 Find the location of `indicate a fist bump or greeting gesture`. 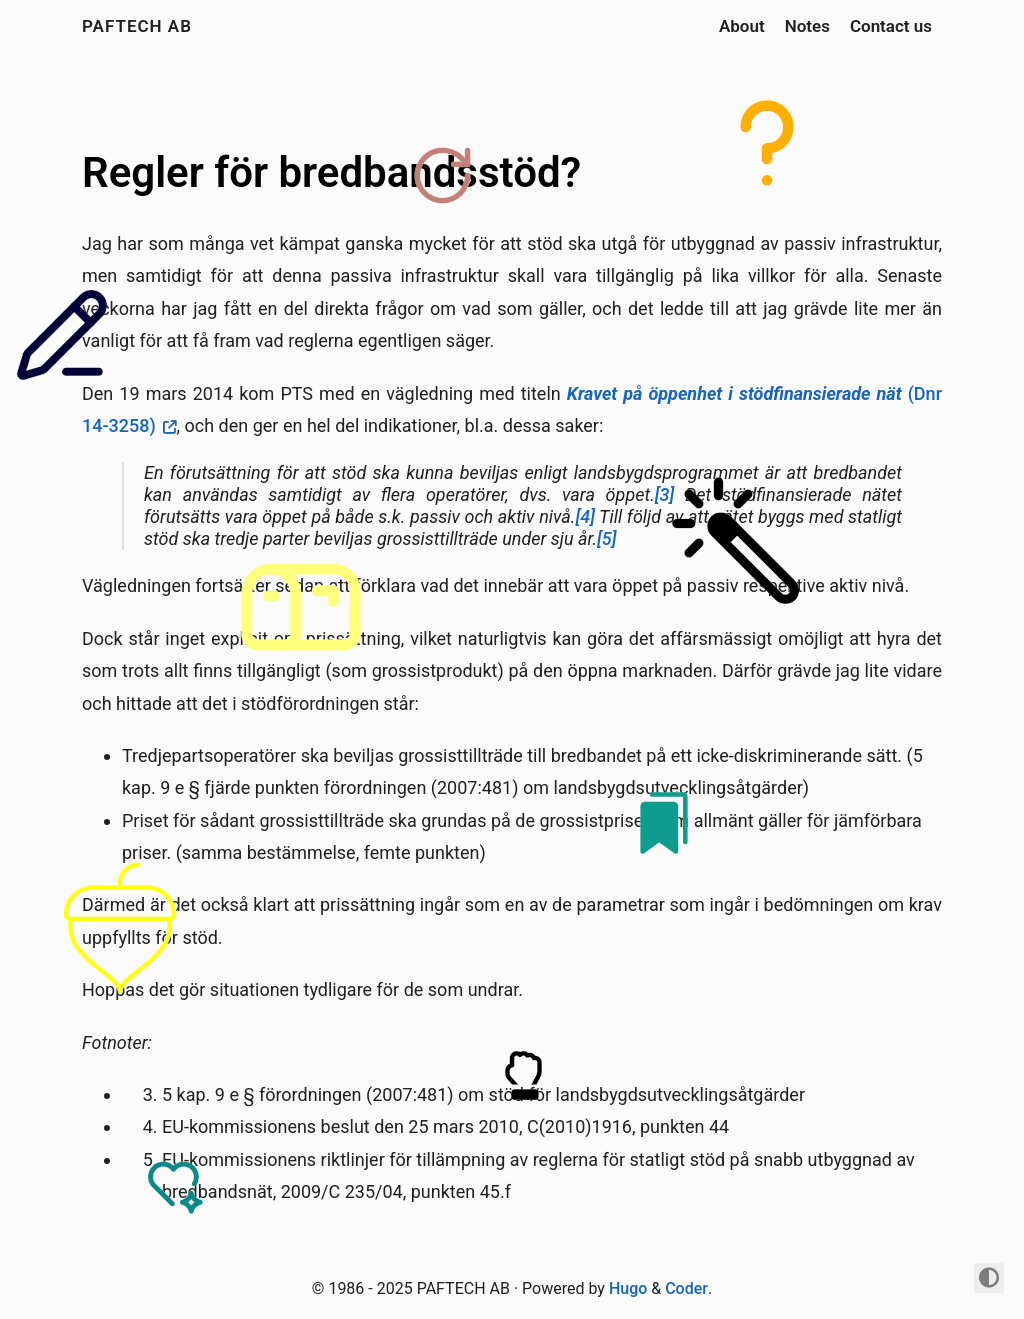

indicate a fist bump or greeting gesture is located at coordinates (523, 1075).